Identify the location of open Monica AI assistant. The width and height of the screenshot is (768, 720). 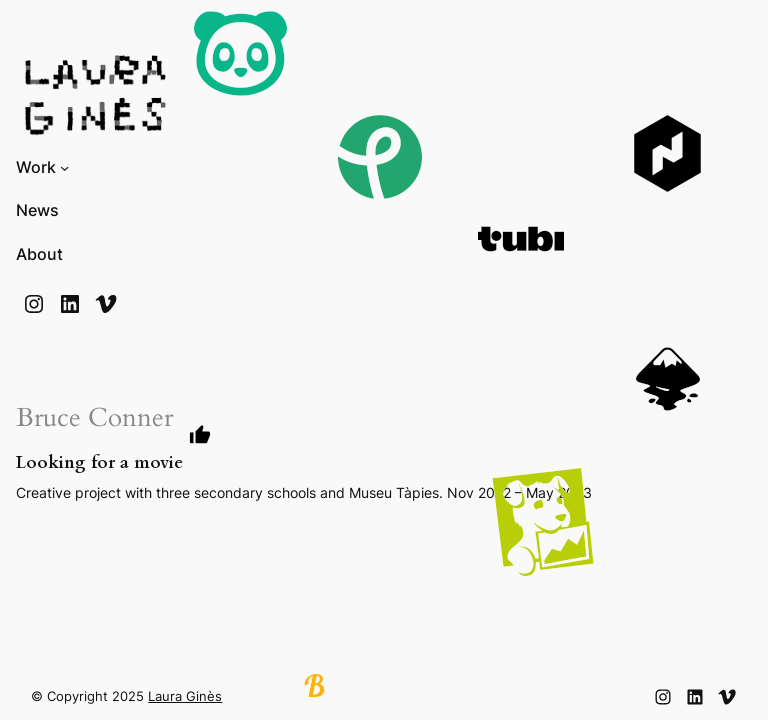
(240, 53).